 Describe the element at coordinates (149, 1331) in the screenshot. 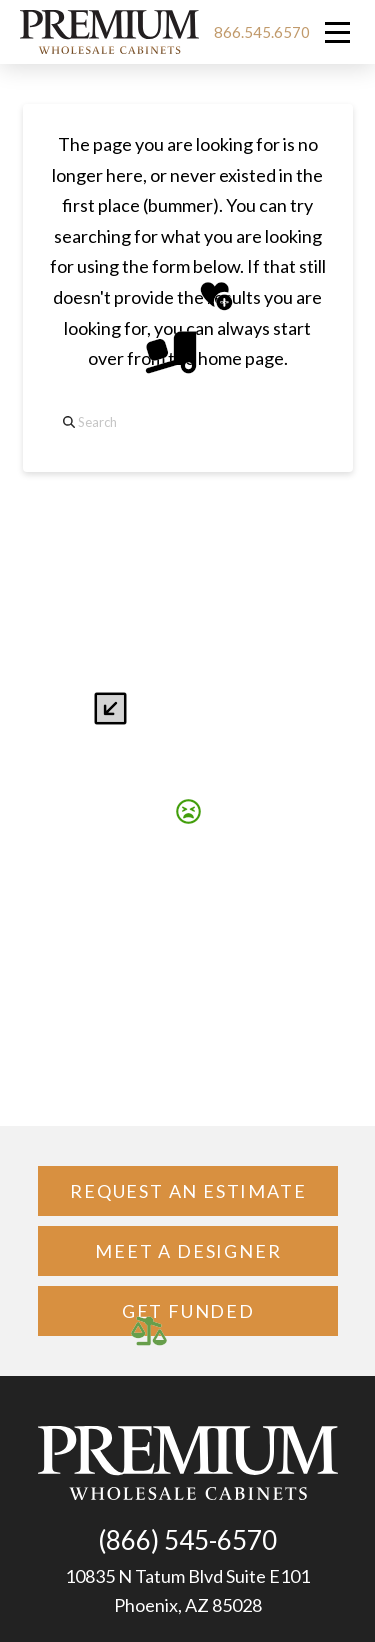

I see `indicates an imbalanced comparison or unequal weight` at that location.